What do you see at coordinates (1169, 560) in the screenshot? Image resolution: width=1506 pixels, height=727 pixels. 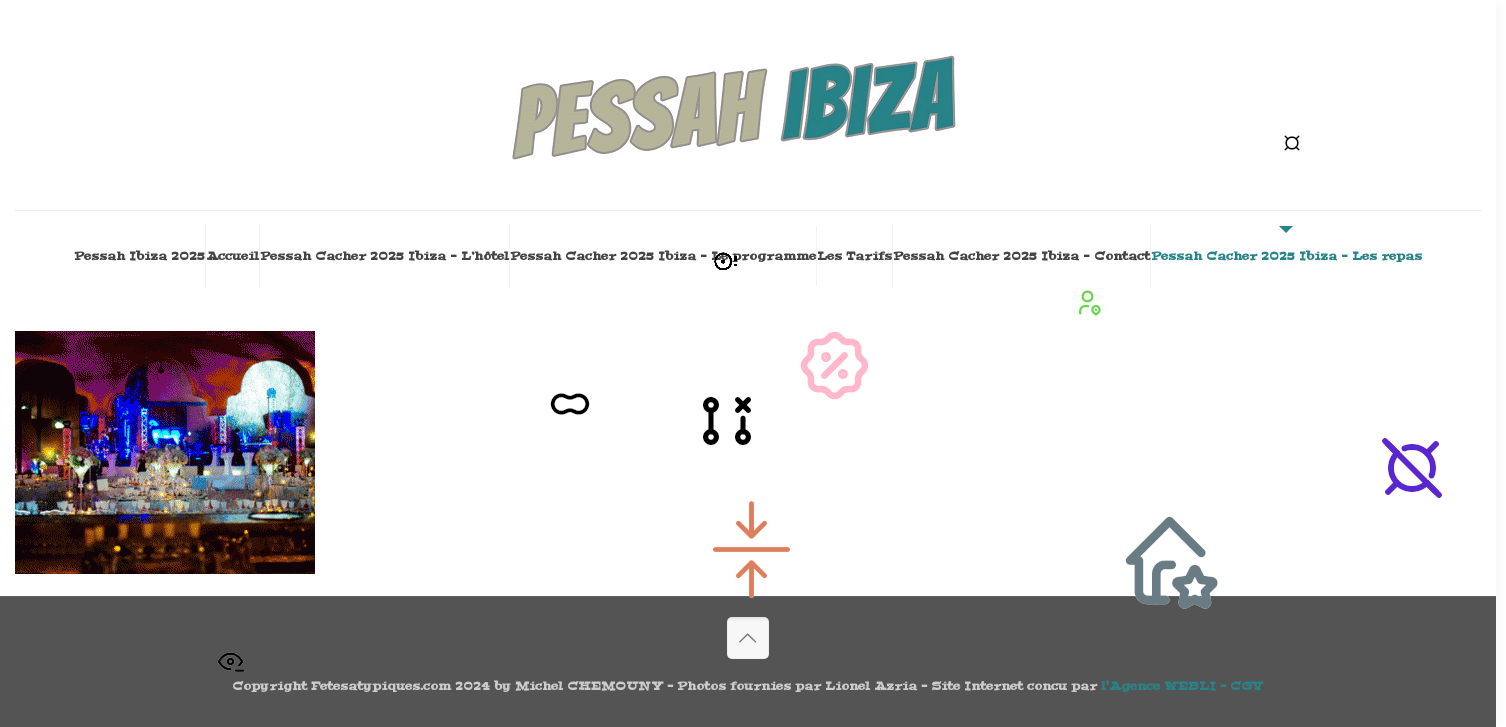 I see `mark a location as favorite` at bounding box center [1169, 560].